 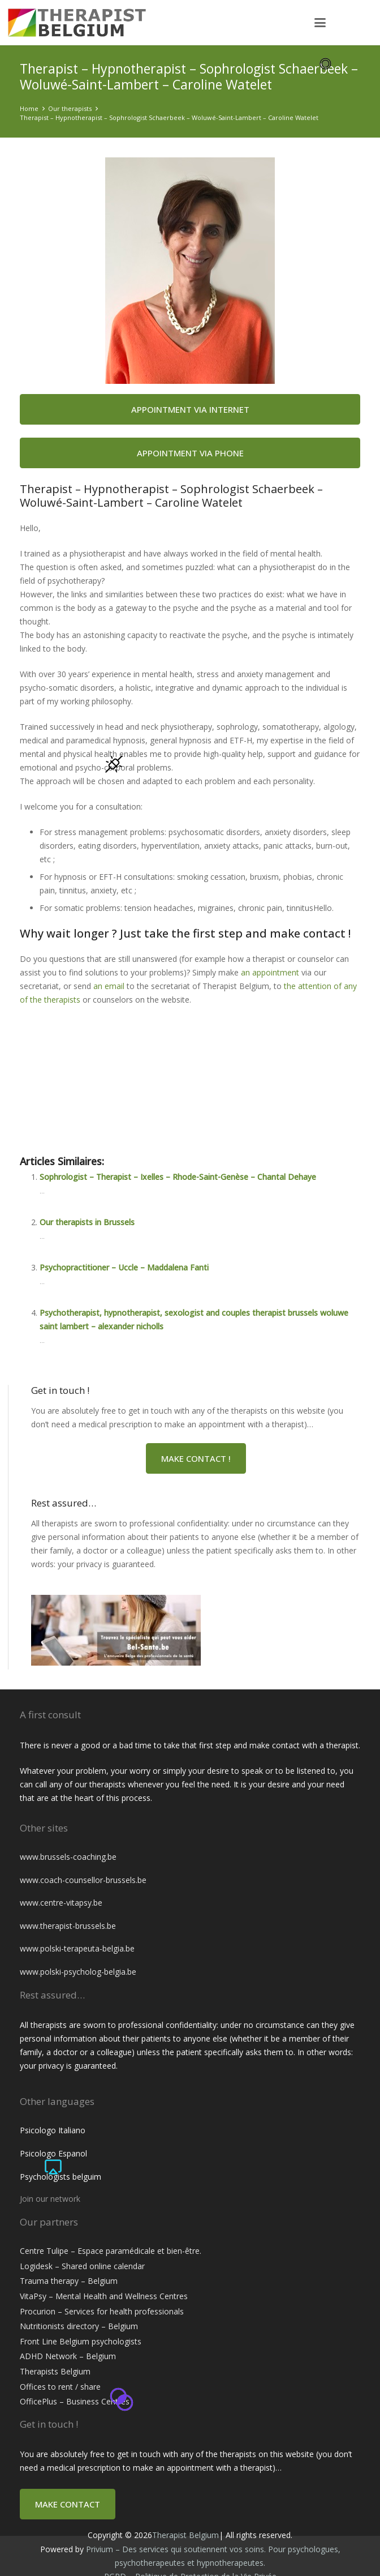 What do you see at coordinates (122, 2399) in the screenshot?
I see `apply intersection operation to selected shapes` at bounding box center [122, 2399].